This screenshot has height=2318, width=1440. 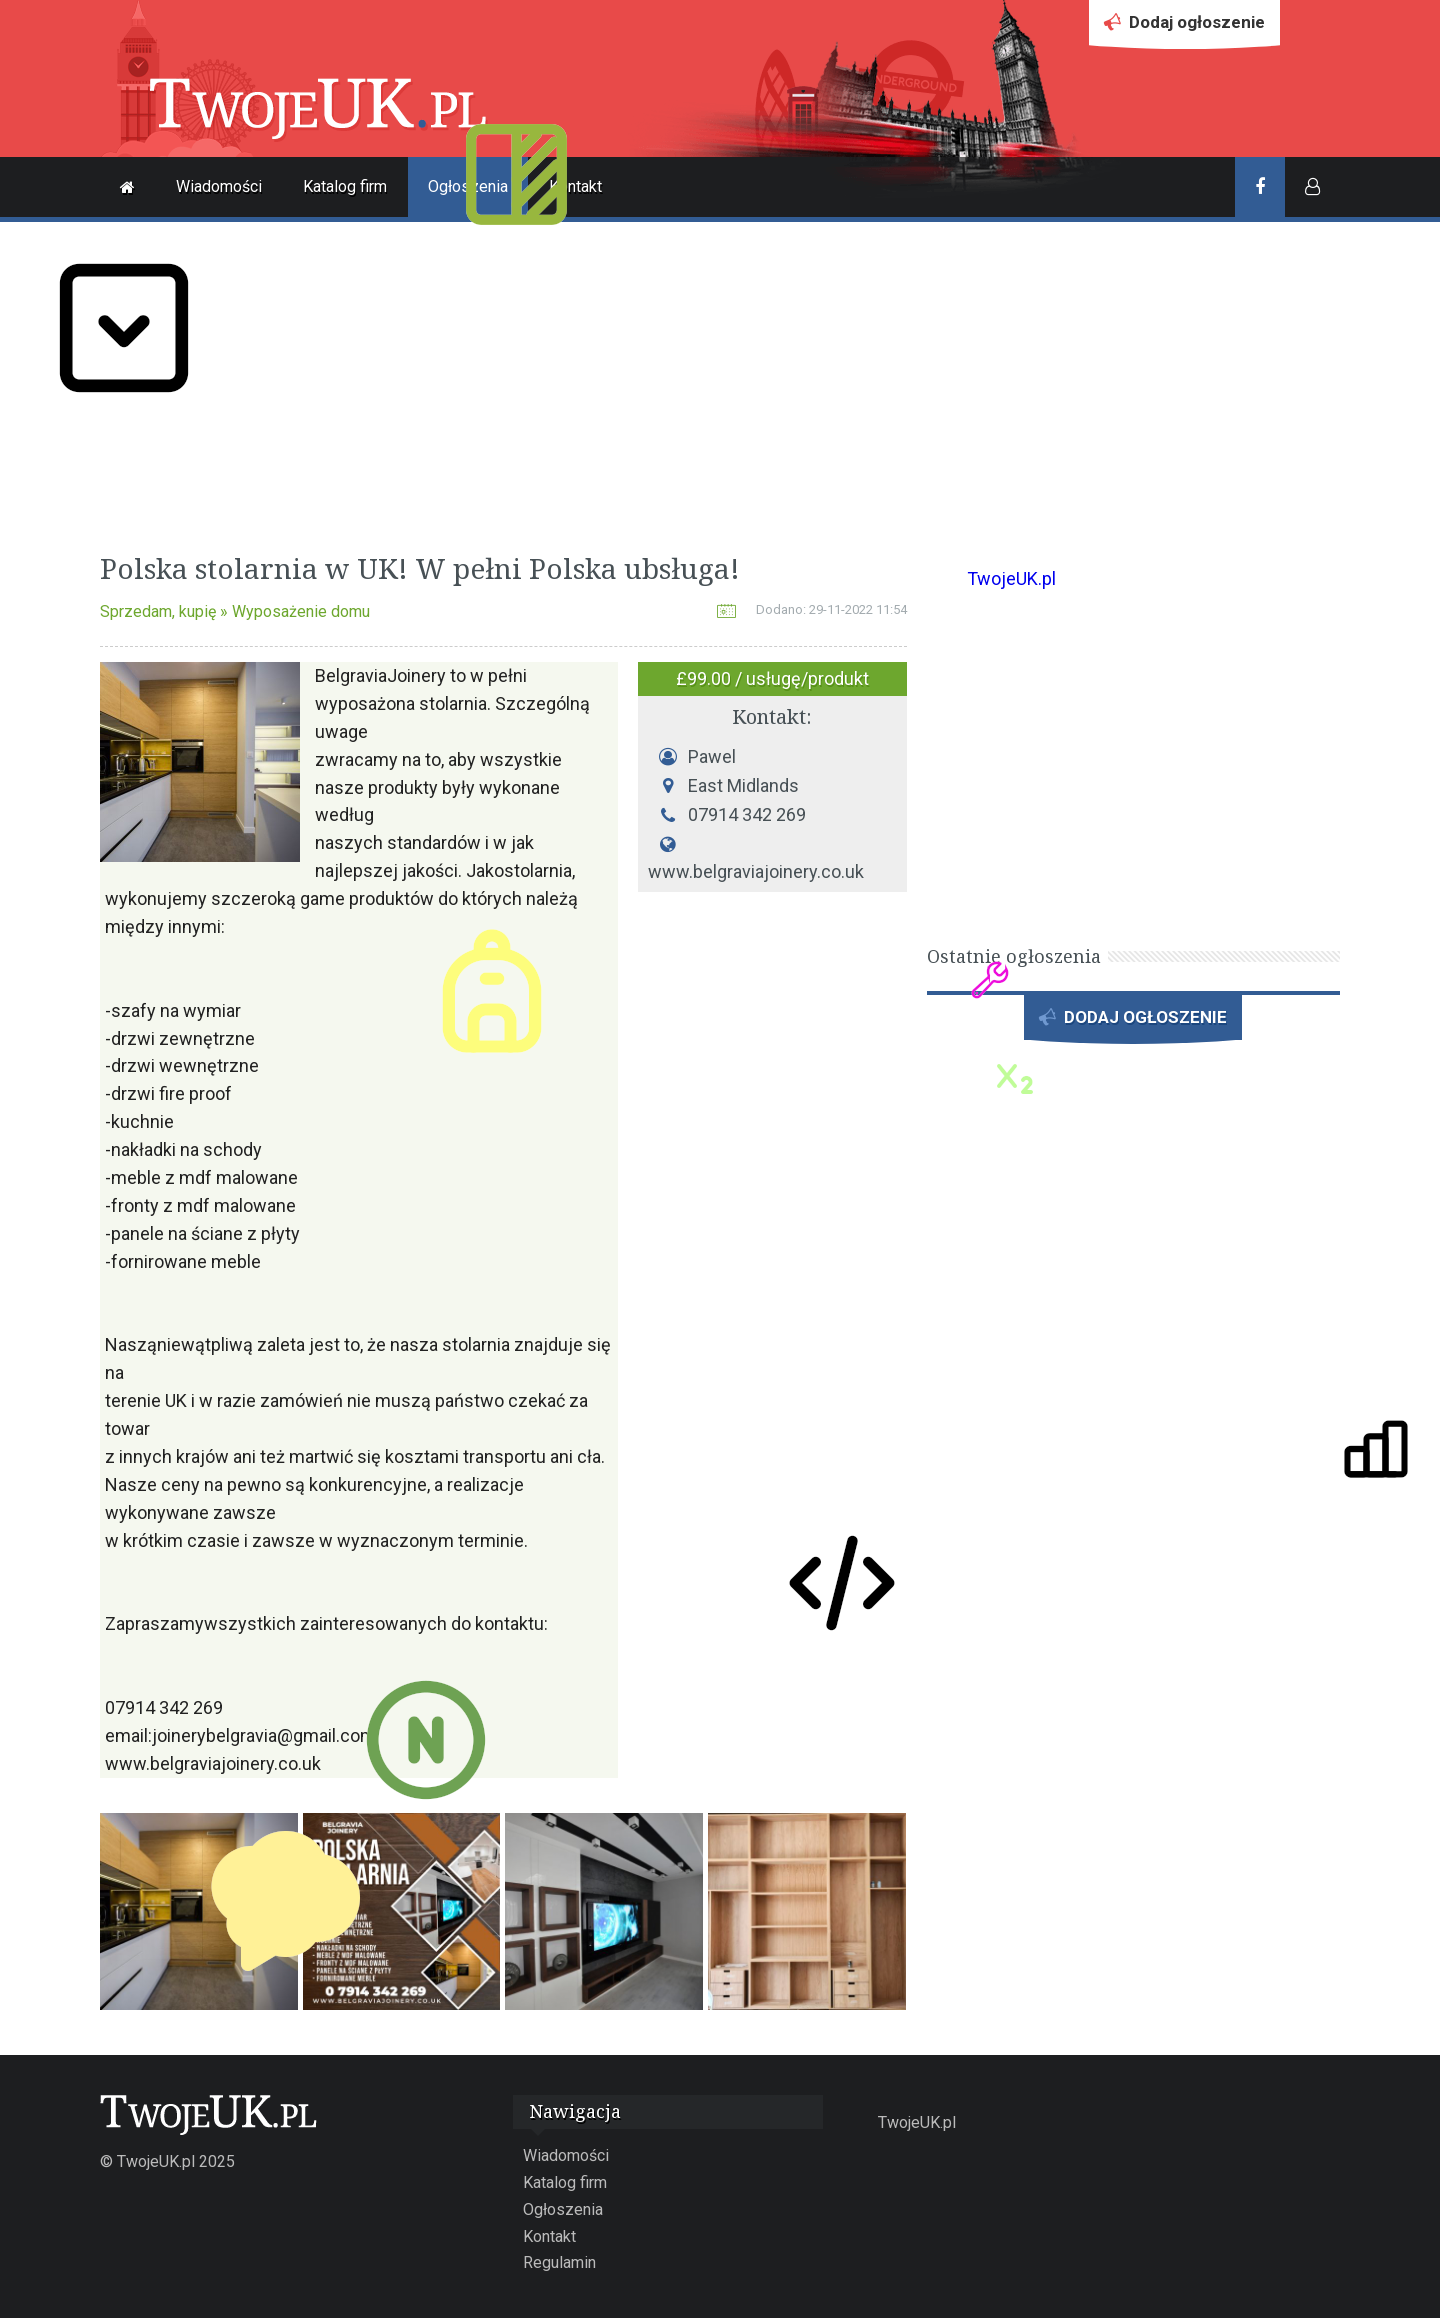 I want to click on access your inventory or stored items, so click(x=492, y=991).